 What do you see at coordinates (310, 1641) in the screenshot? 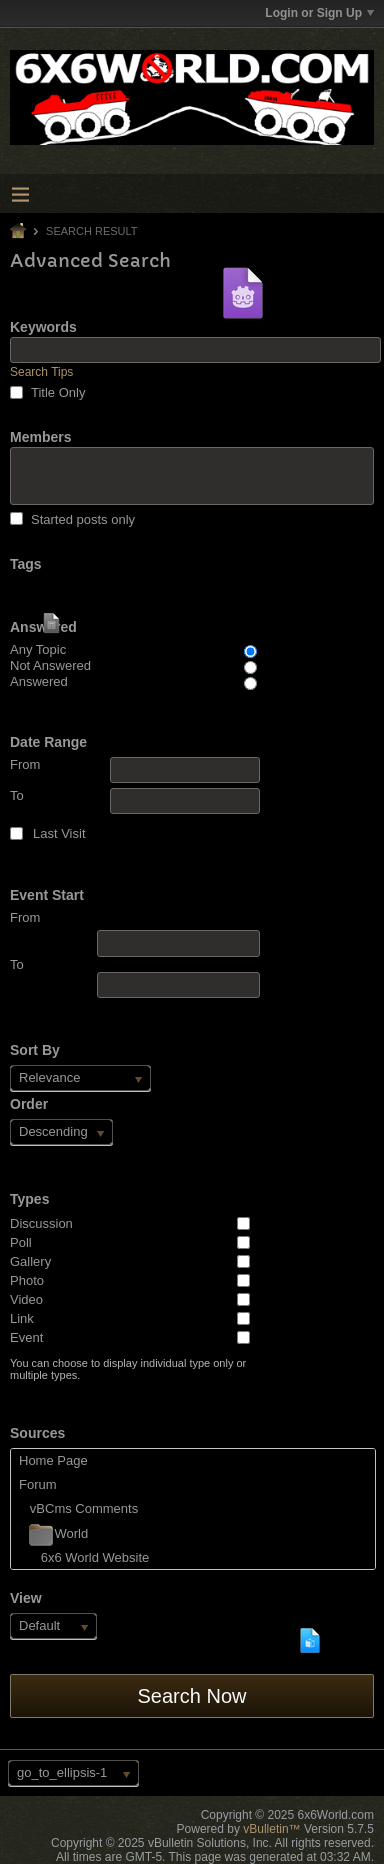
I see `a DGN file (MicroStation CAD drawing)` at bounding box center [310, 1641].